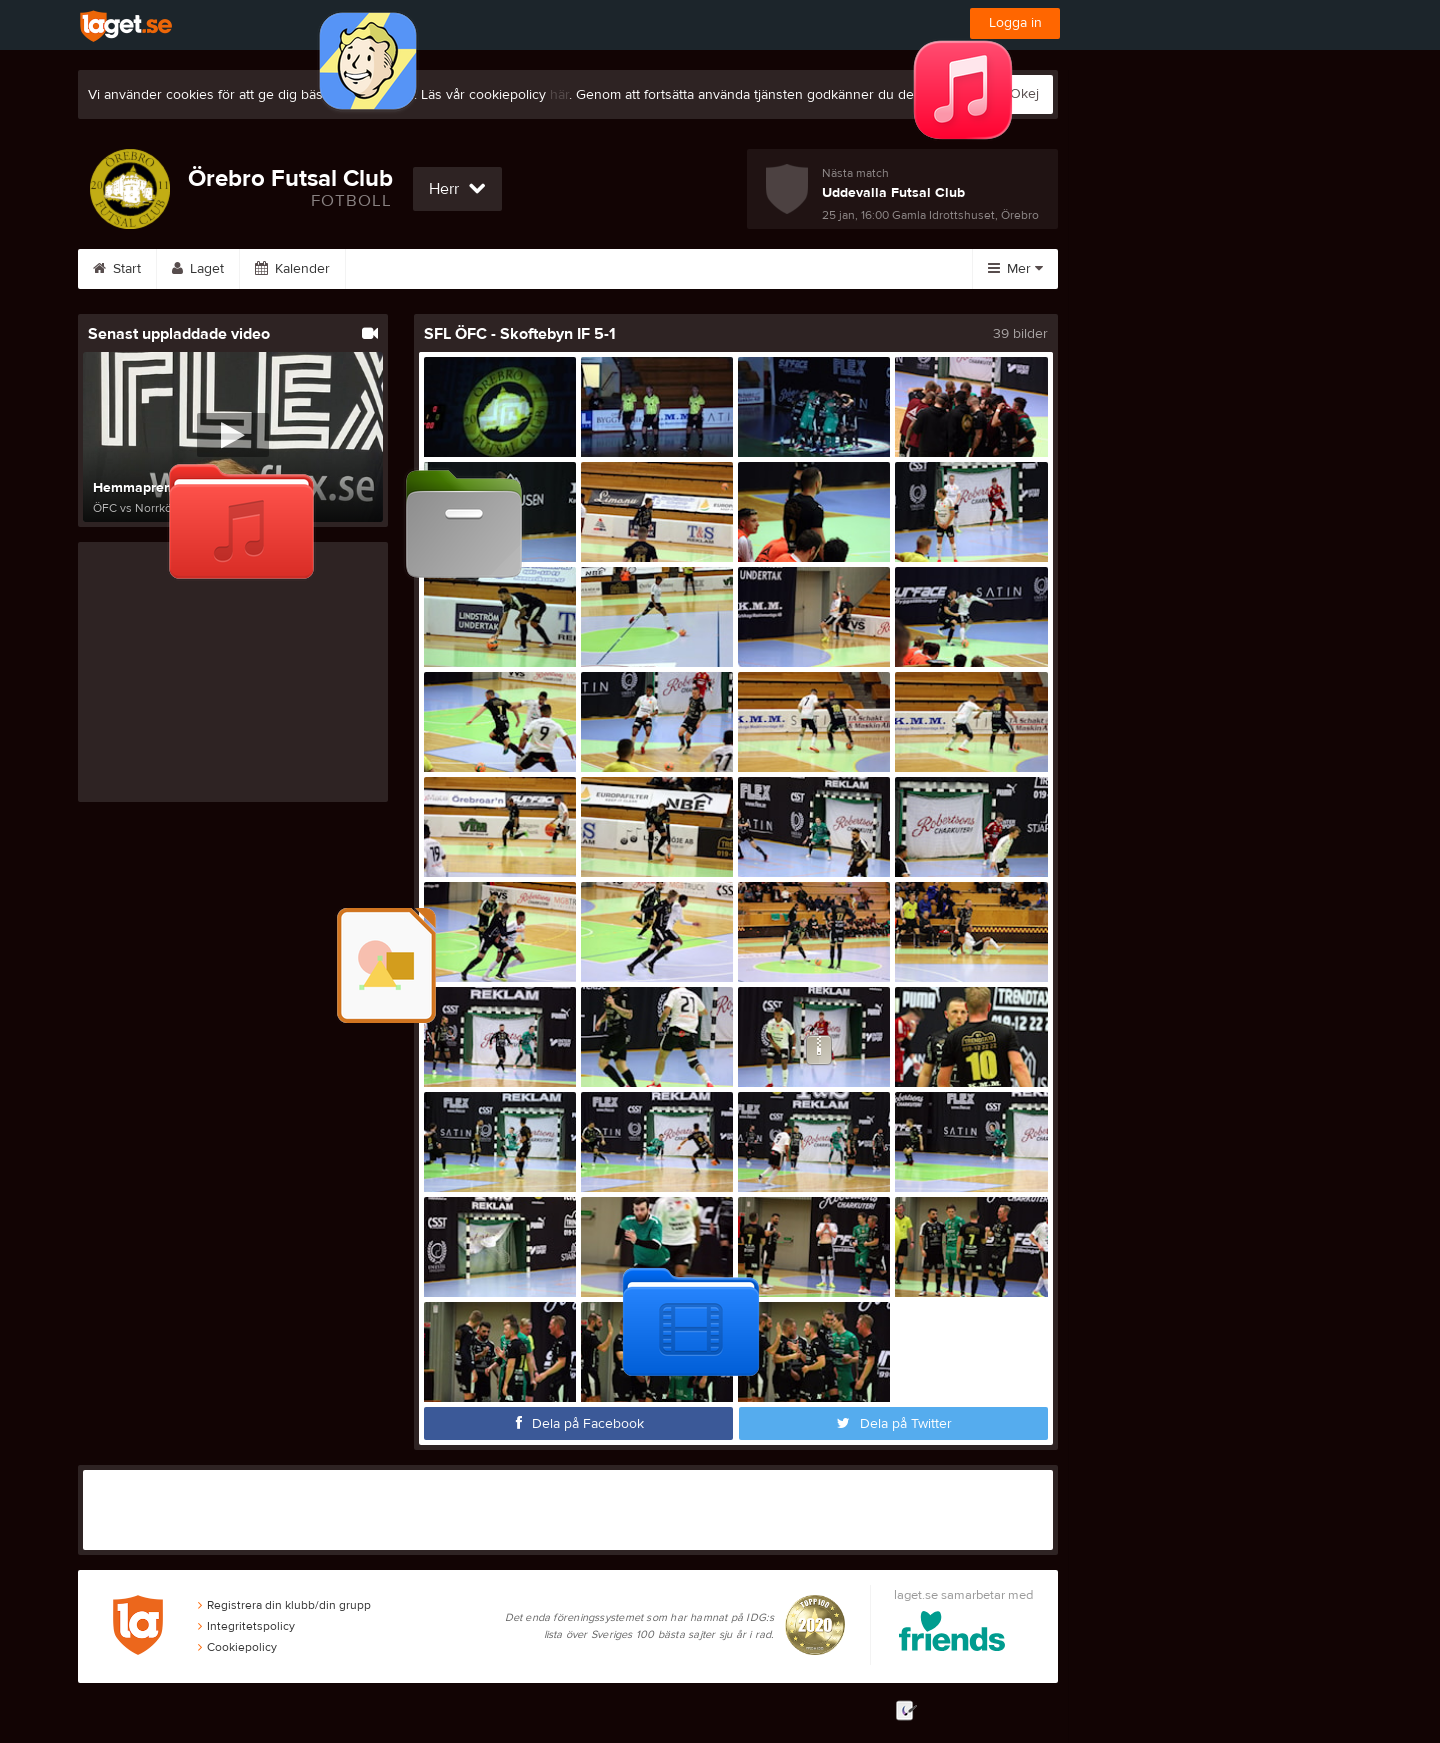  Describe the element at coordinates (368, 61) in the screenshot. I see `launch Fallout 4 game` at that location.